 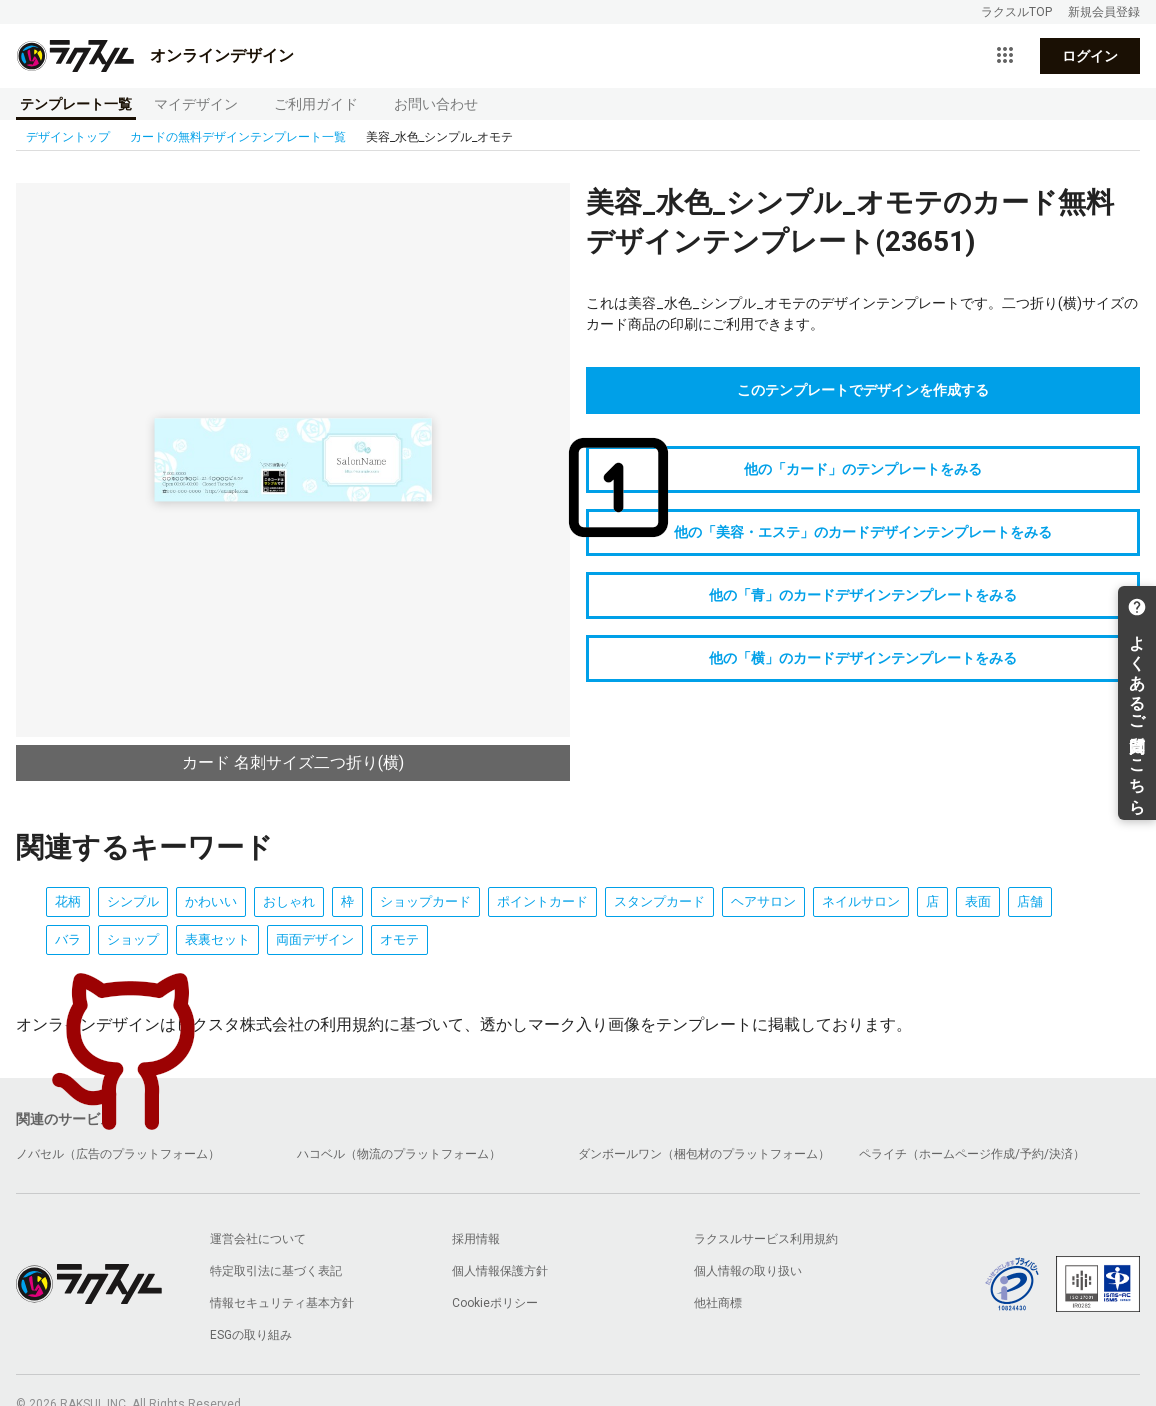 I want to click on indicates first step in a sequence, so click(x=618, y=487).